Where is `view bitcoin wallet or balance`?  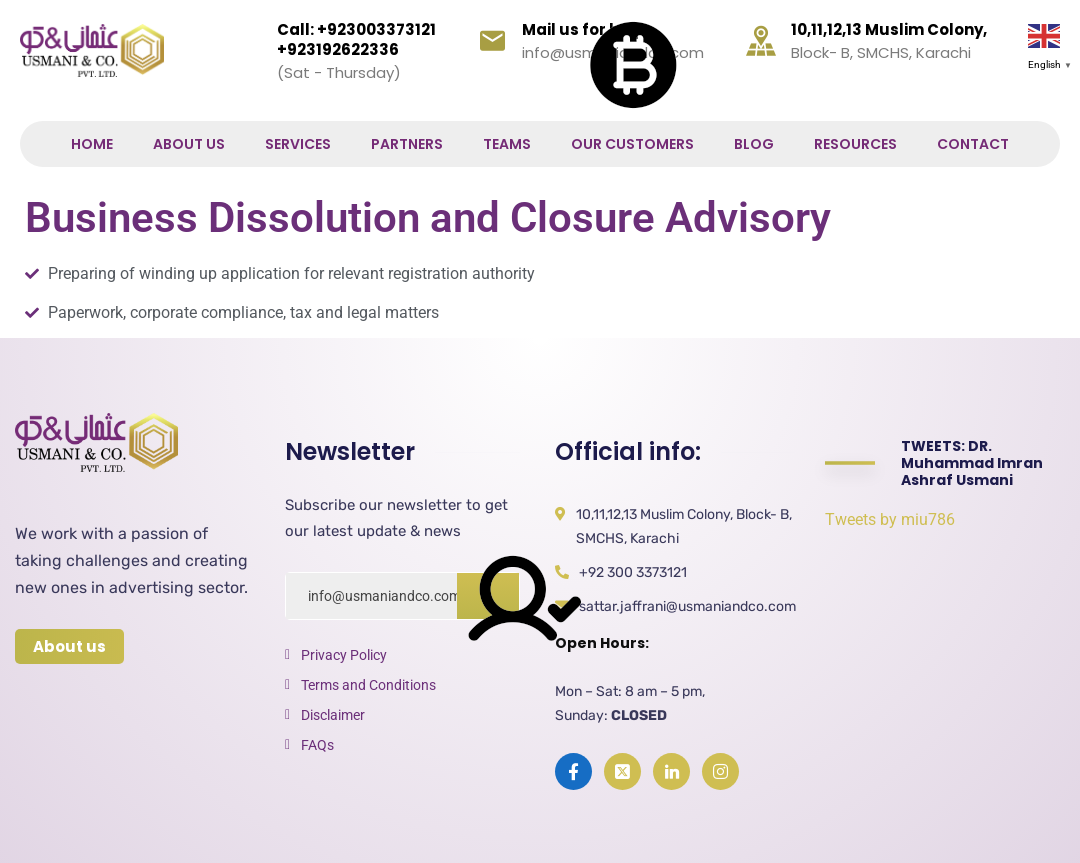
view bitcoin wallet or balance is located at coordinates (630, 65).